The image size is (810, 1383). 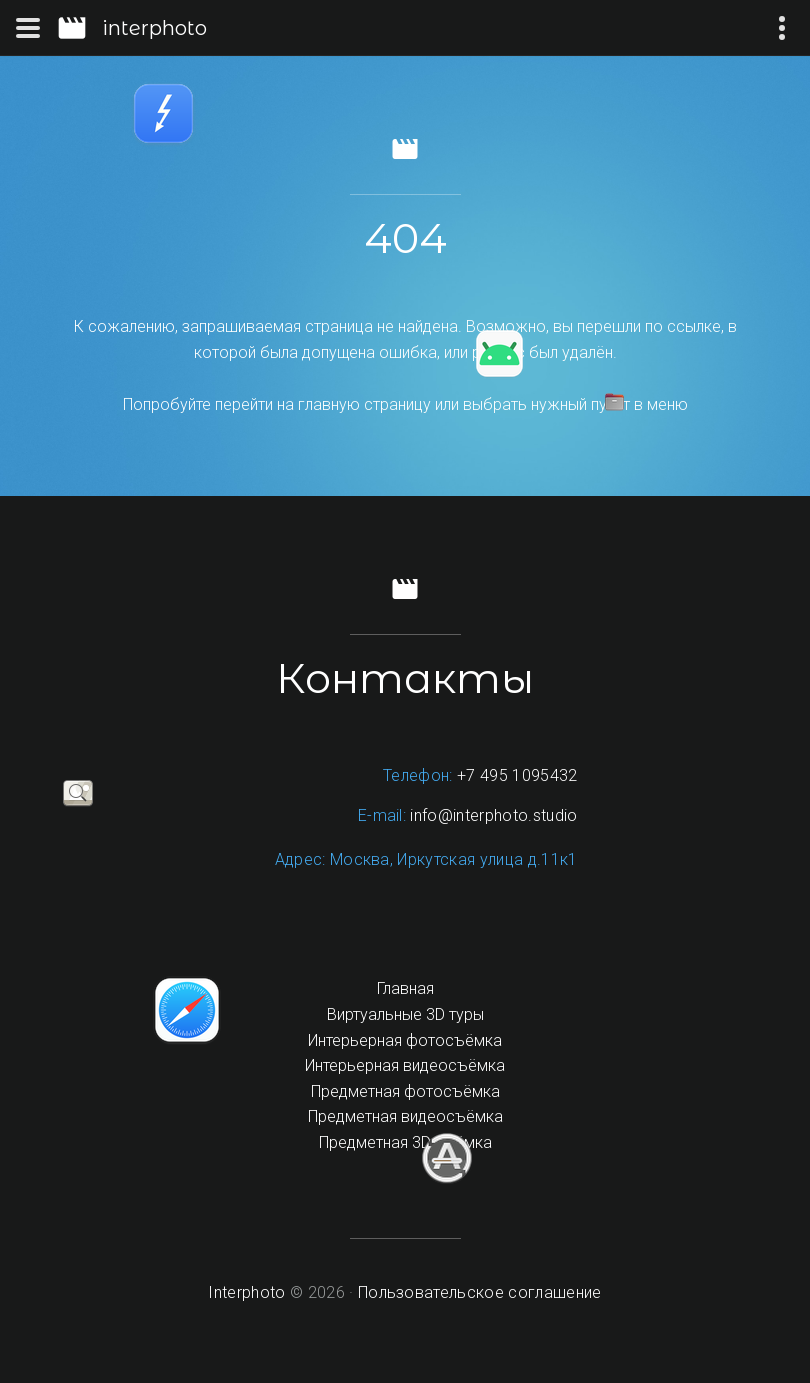 I want to click on access thunderbolt port settings, so click(x=163, y=114).